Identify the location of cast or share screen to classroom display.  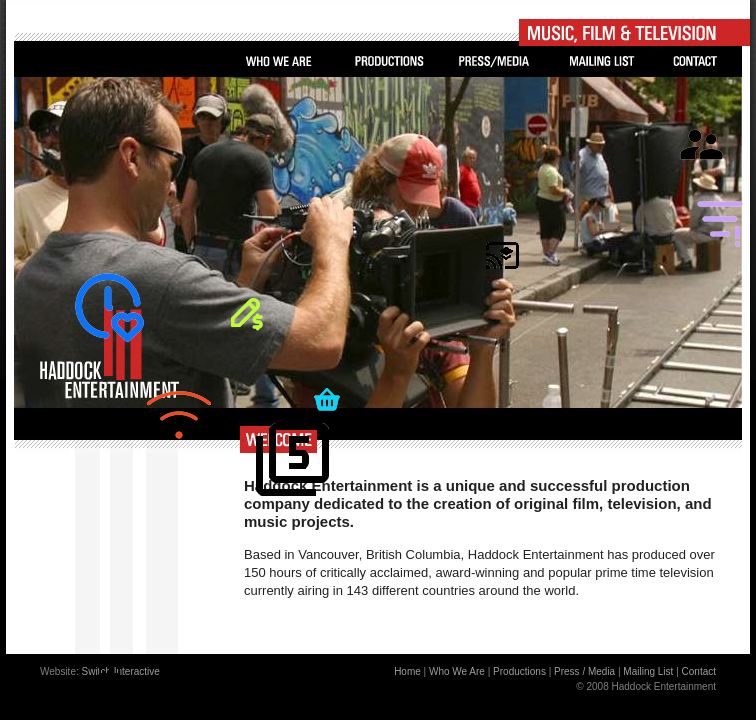
(502, 255).